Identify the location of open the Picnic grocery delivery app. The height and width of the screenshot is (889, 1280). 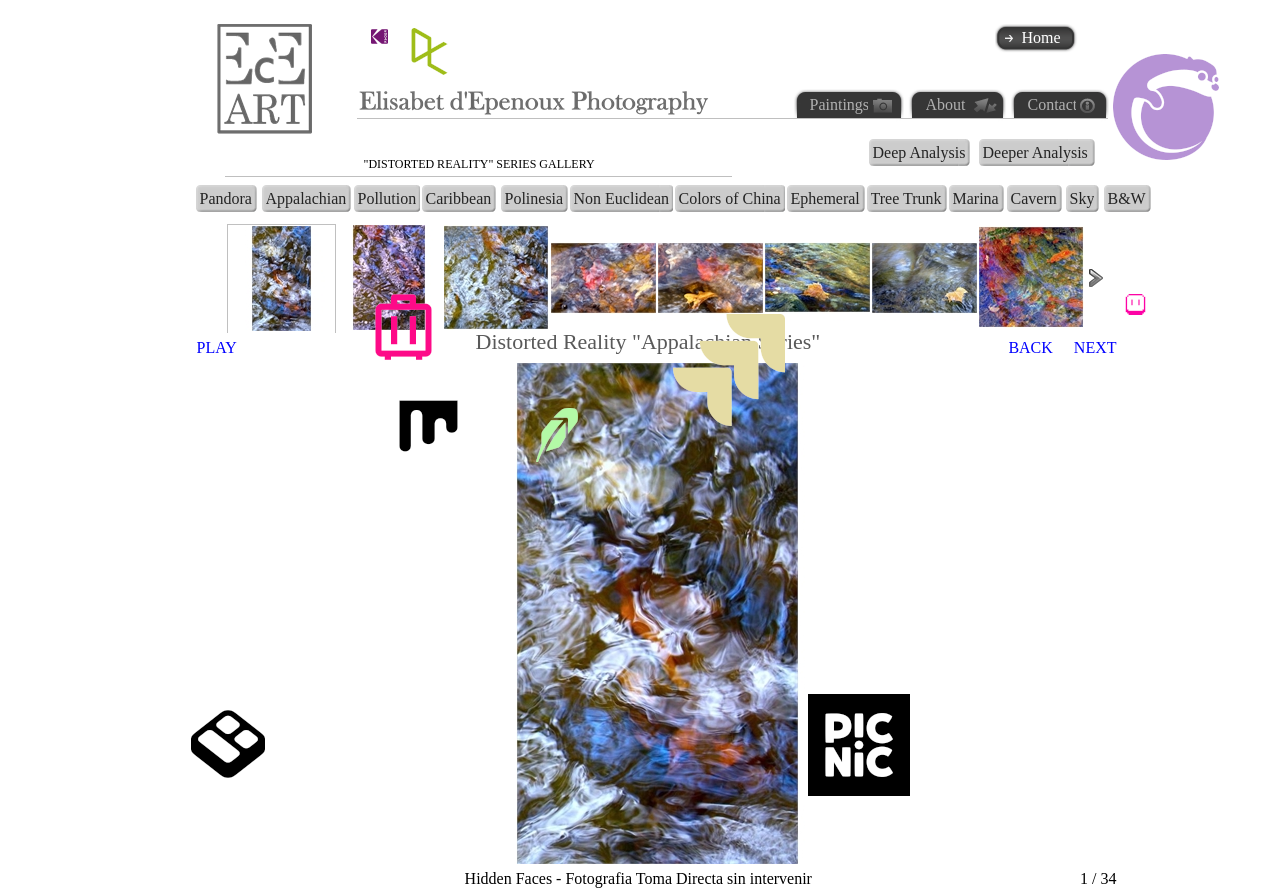
(859, 745).